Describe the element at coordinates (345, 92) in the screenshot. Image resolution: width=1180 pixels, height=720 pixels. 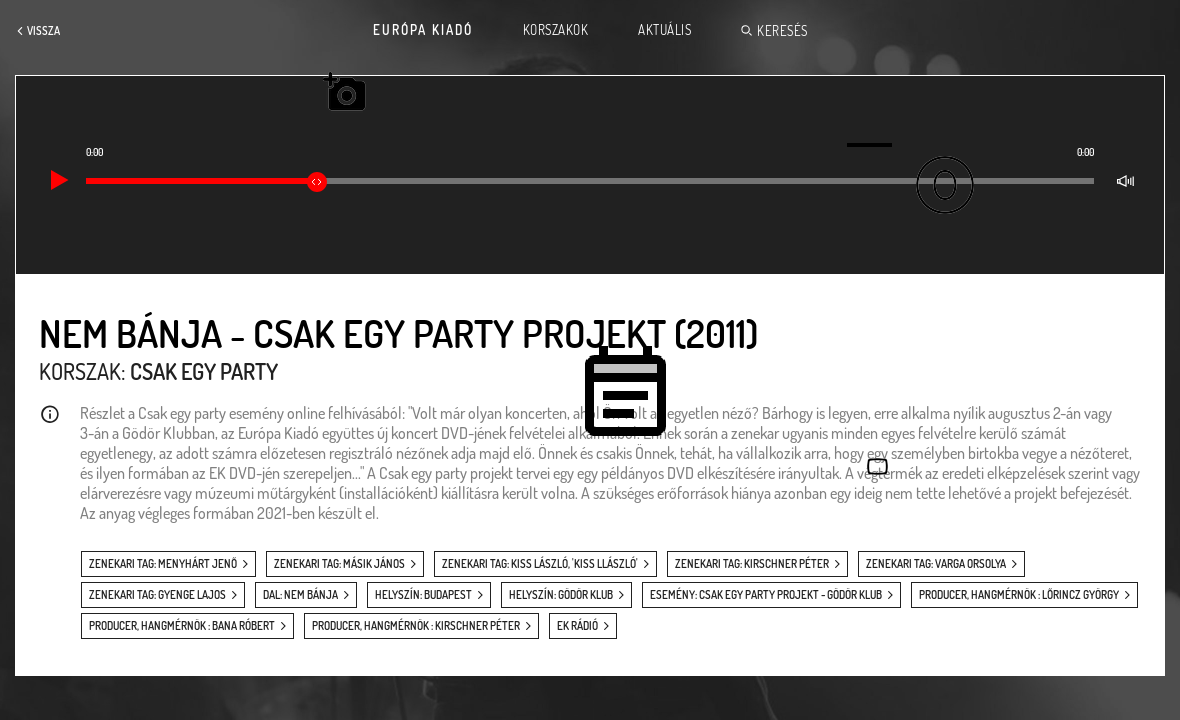
I see `add a new photo` at that location.